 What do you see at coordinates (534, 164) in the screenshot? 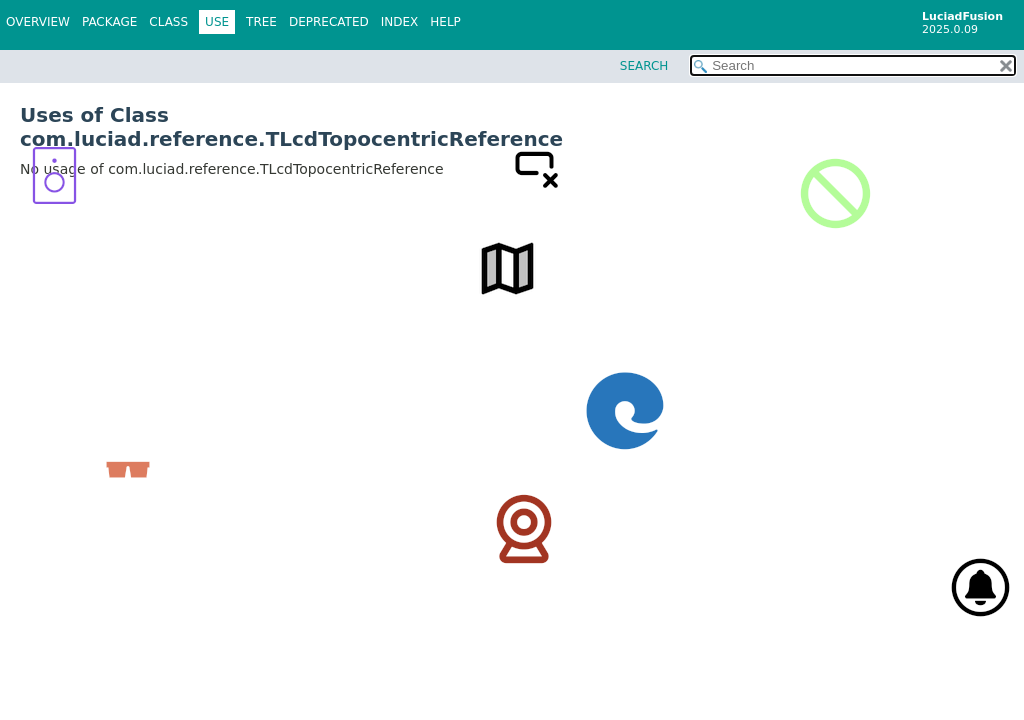
I see `clear input field` at bounding box center [534, 164].